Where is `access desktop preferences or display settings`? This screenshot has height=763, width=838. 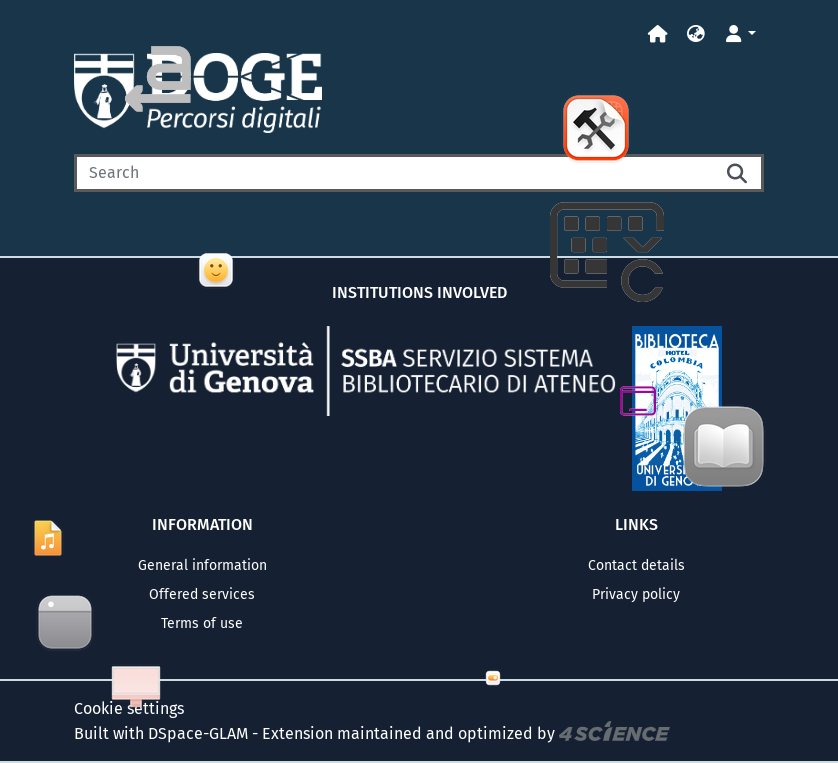
access desktop preferences or display settings is located at coordinates (638, 402).